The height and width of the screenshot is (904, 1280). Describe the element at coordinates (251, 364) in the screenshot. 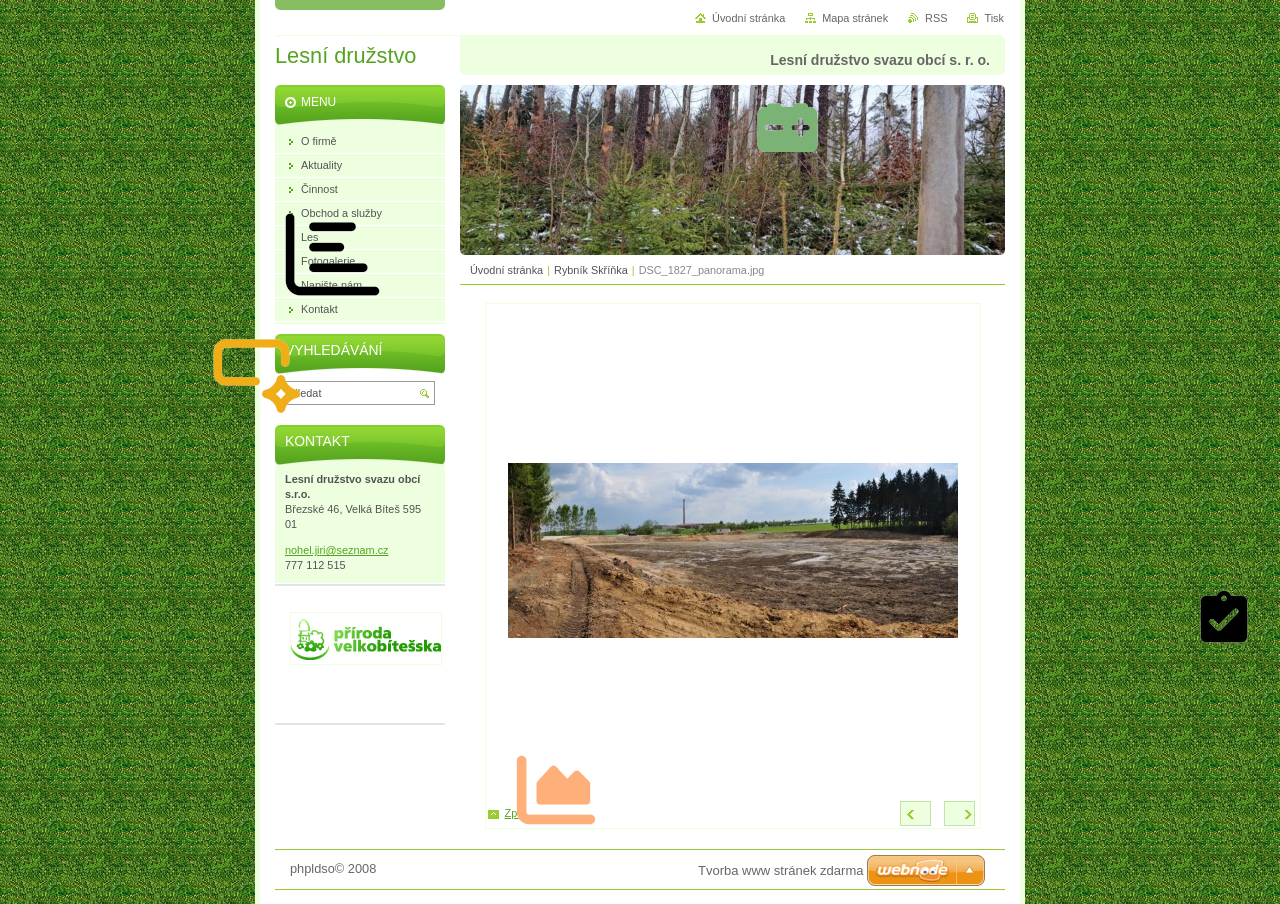

I see `enable AI-assisted text input` at that location.